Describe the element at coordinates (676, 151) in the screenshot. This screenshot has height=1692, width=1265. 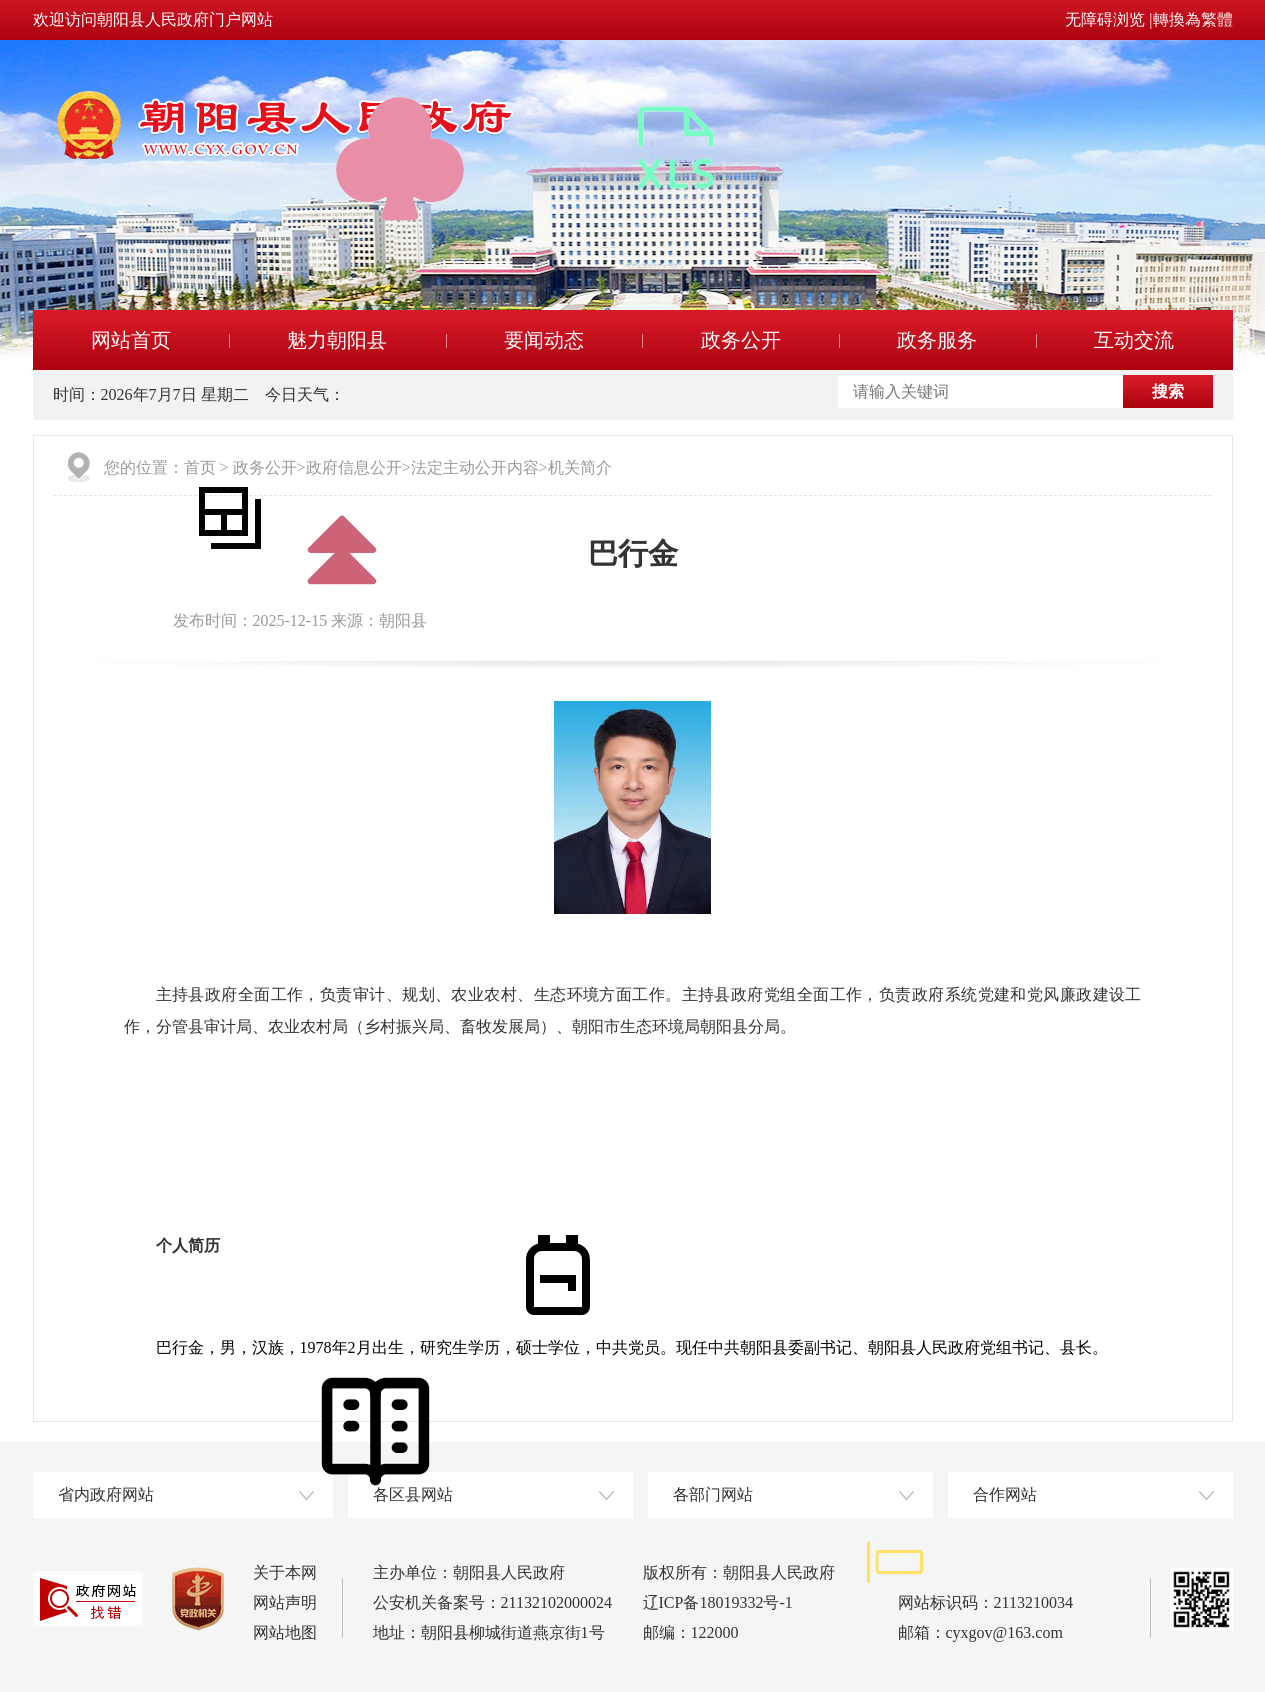
I see `open an excel spreadsheet file` at that location.